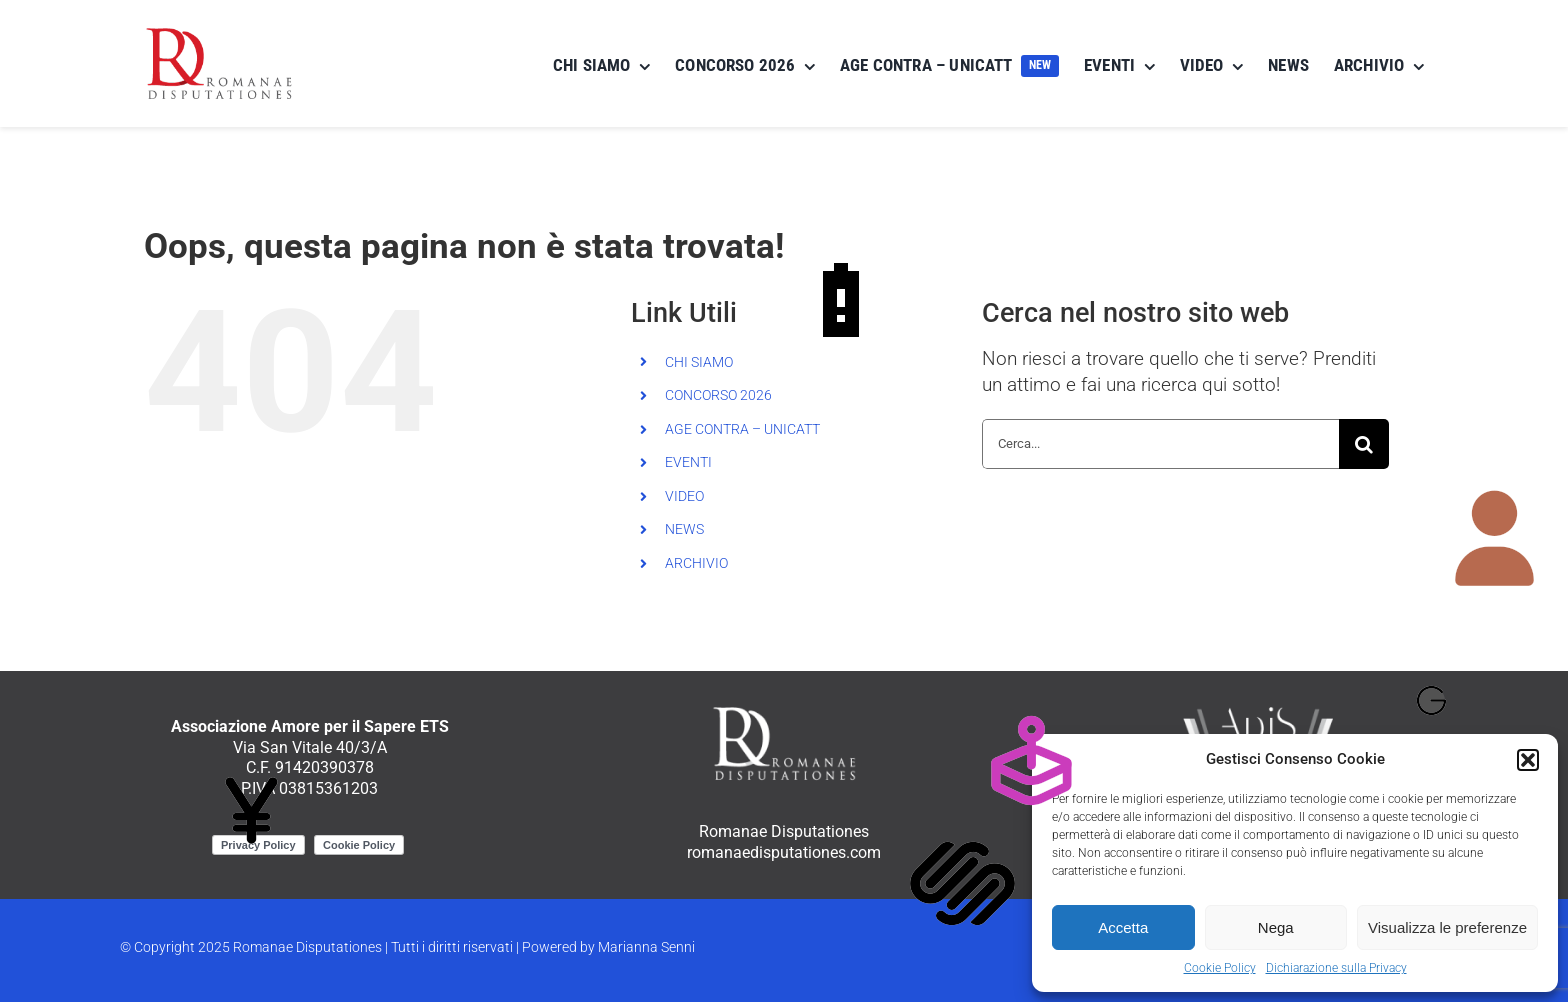  What do you see at coordinates (1031, 760) in the screenshot?
I see `open apple arcade gaming service` at bounding box center [1031, 760].